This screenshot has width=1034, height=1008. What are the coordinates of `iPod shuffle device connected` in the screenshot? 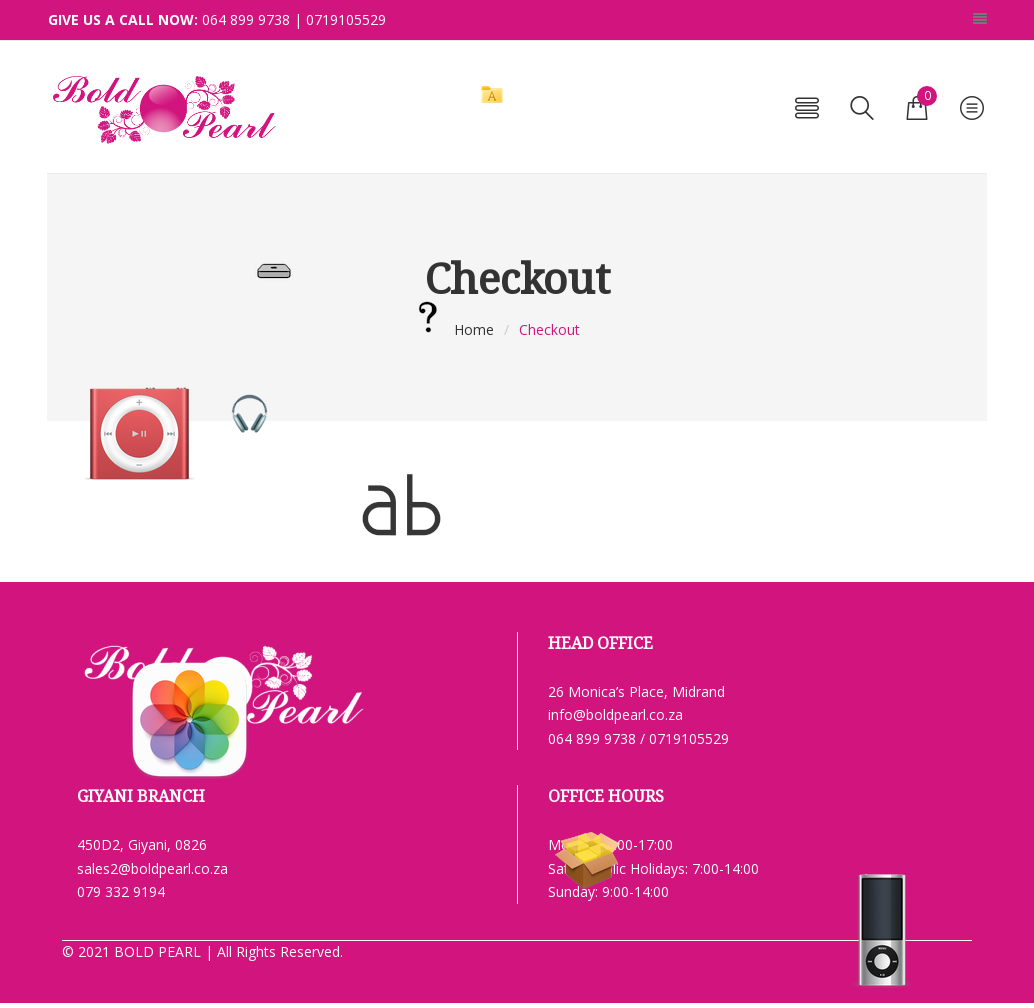 It's located at (139, 433).